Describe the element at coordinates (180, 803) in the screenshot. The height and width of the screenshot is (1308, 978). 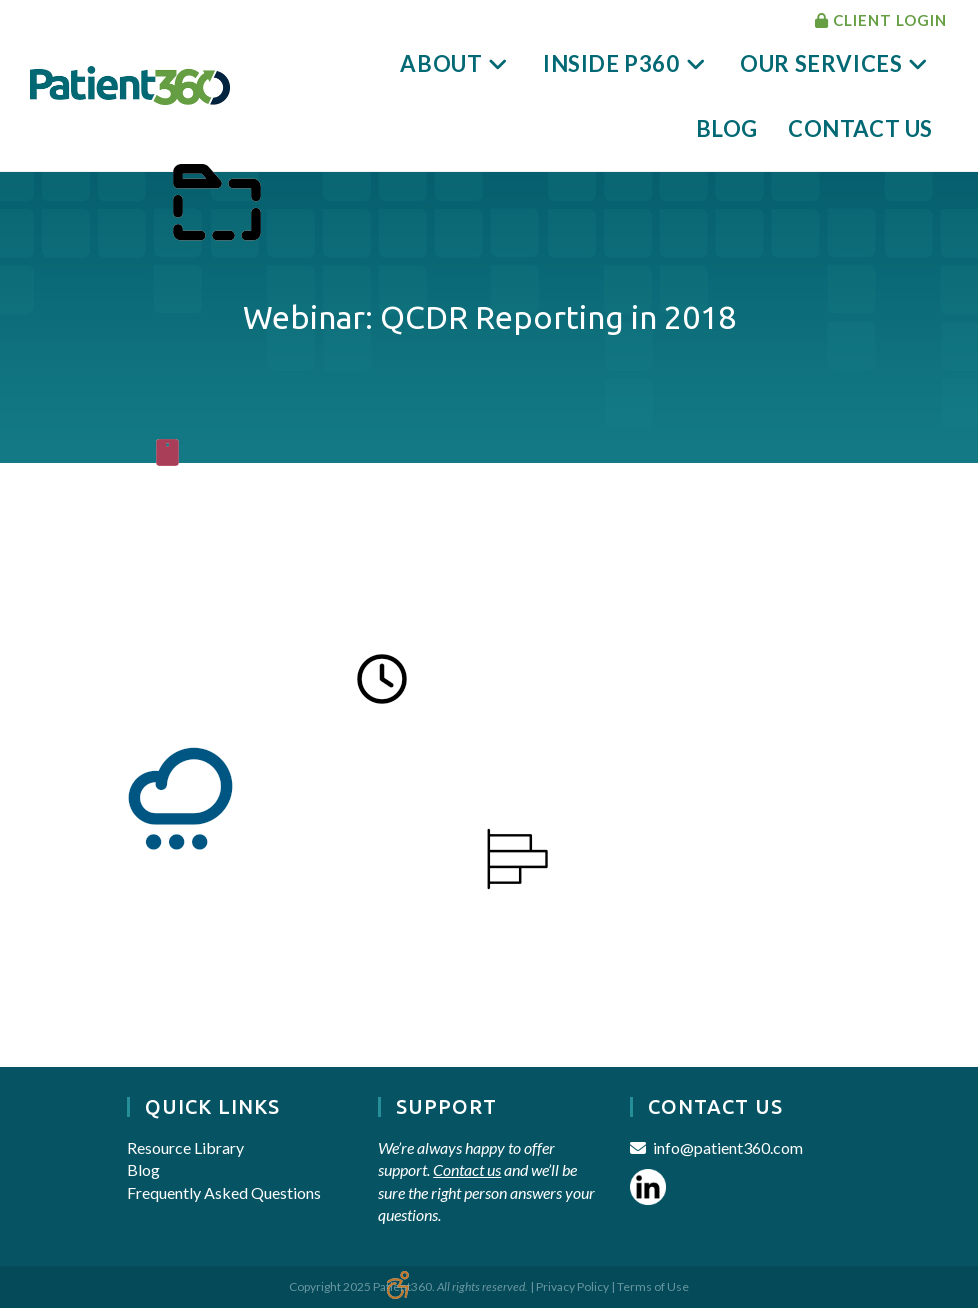
I see `indicates snowy weather conditions` at that location.